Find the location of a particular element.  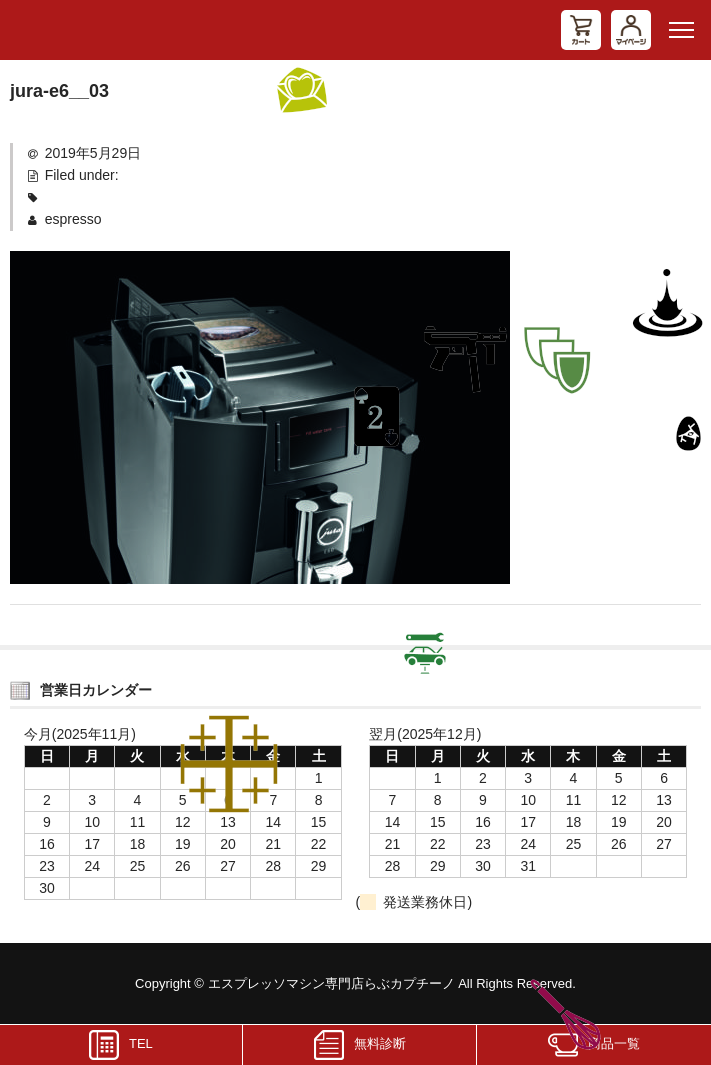

compose or send a love letter is located at coordinates (302, 90).